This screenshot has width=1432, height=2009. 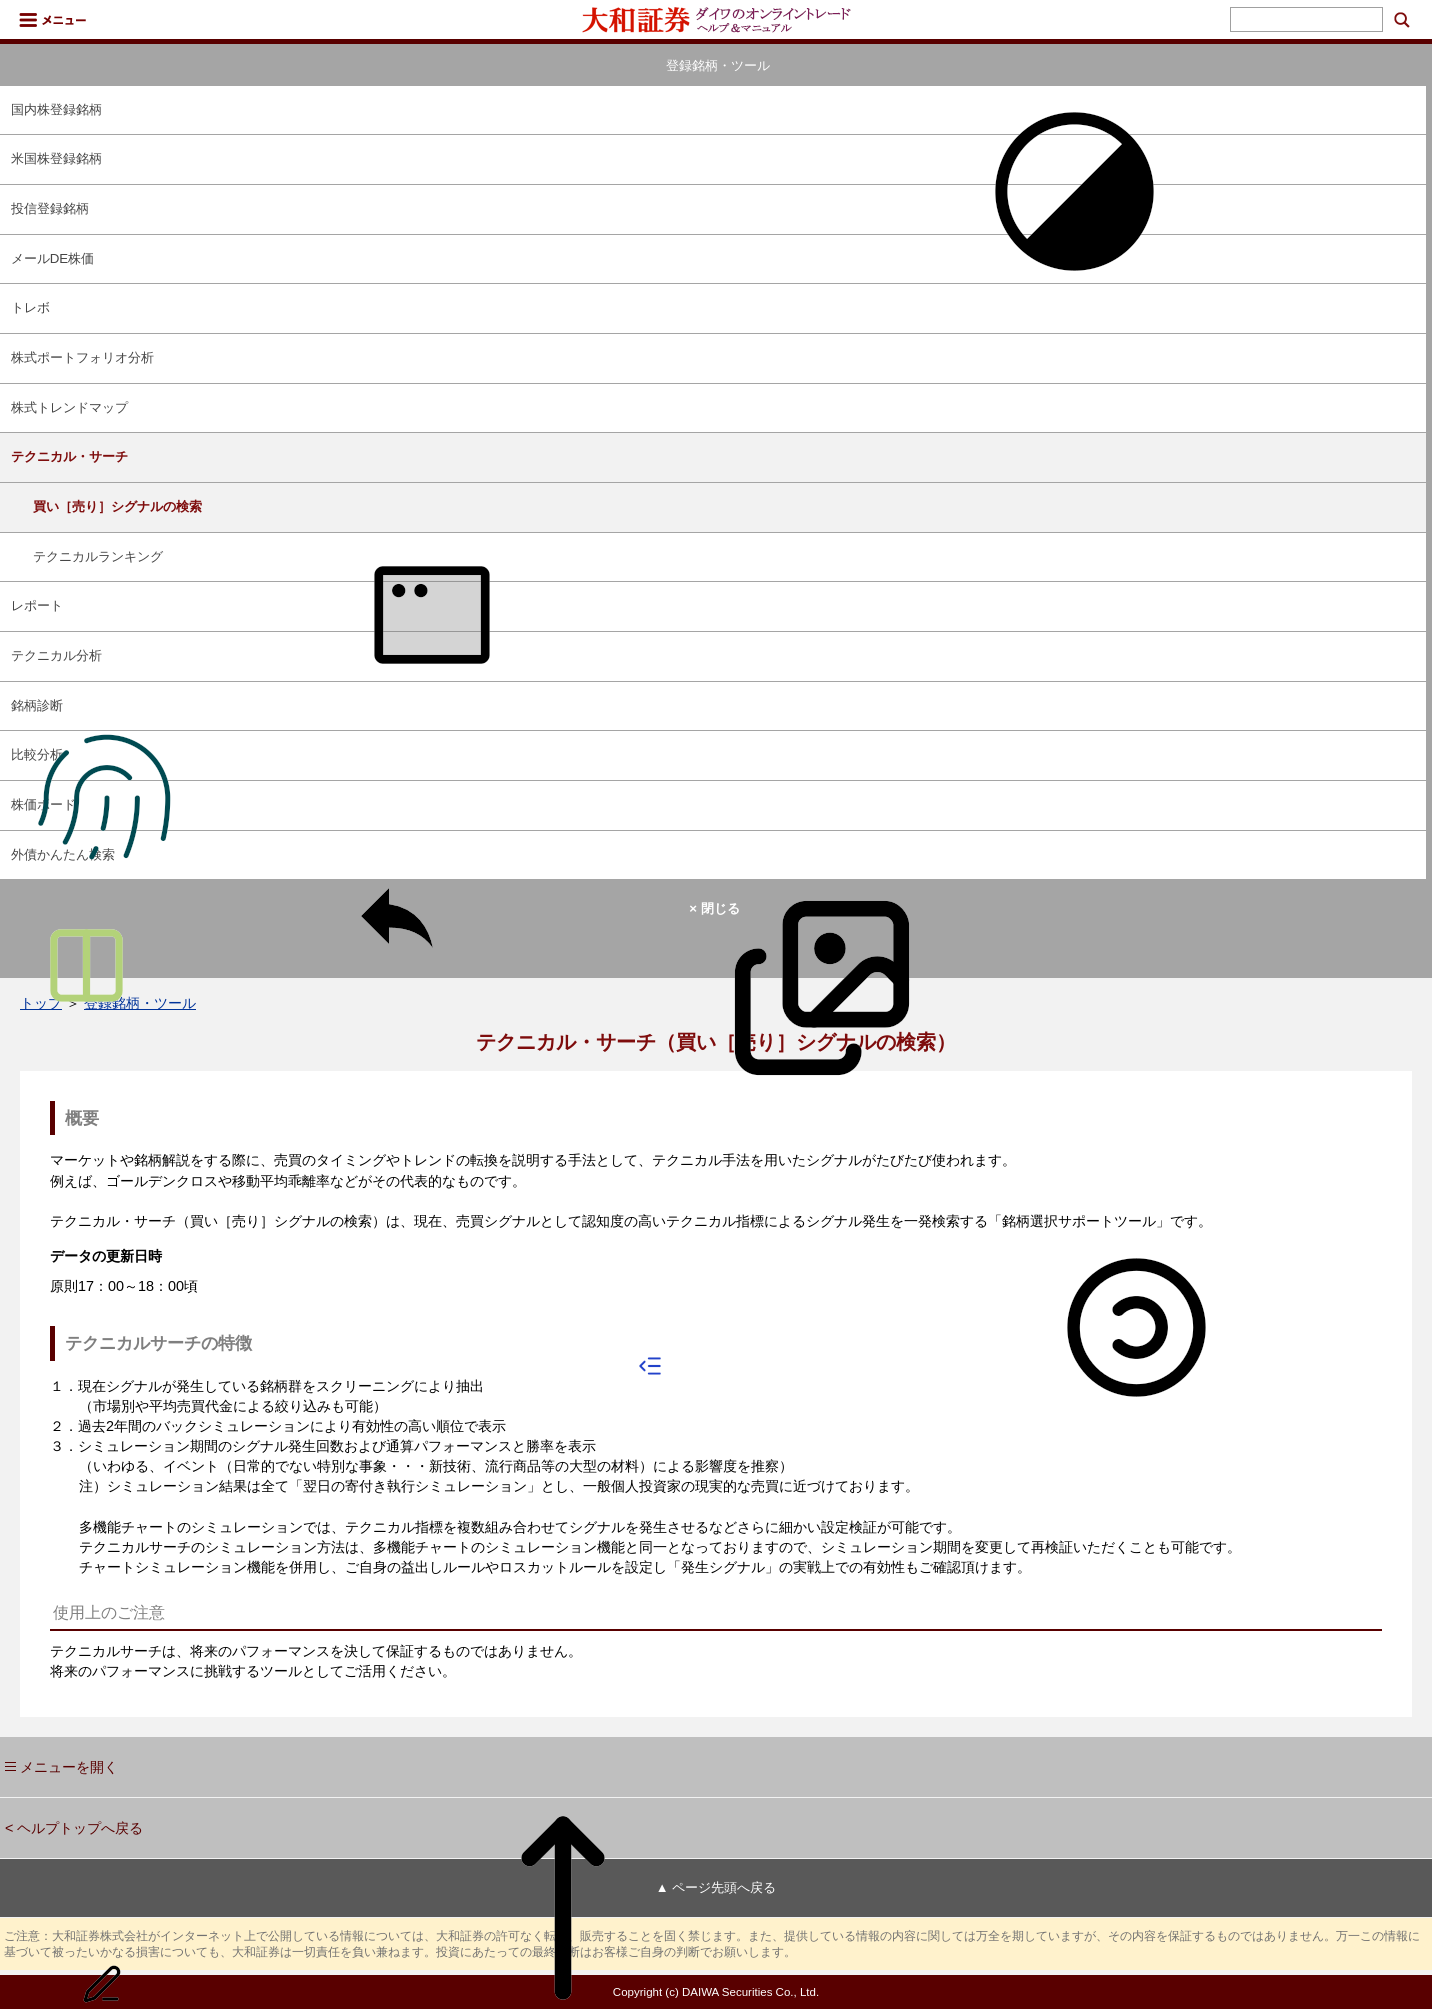 I want to click on view photo gallery, so click(x=822, y=988).